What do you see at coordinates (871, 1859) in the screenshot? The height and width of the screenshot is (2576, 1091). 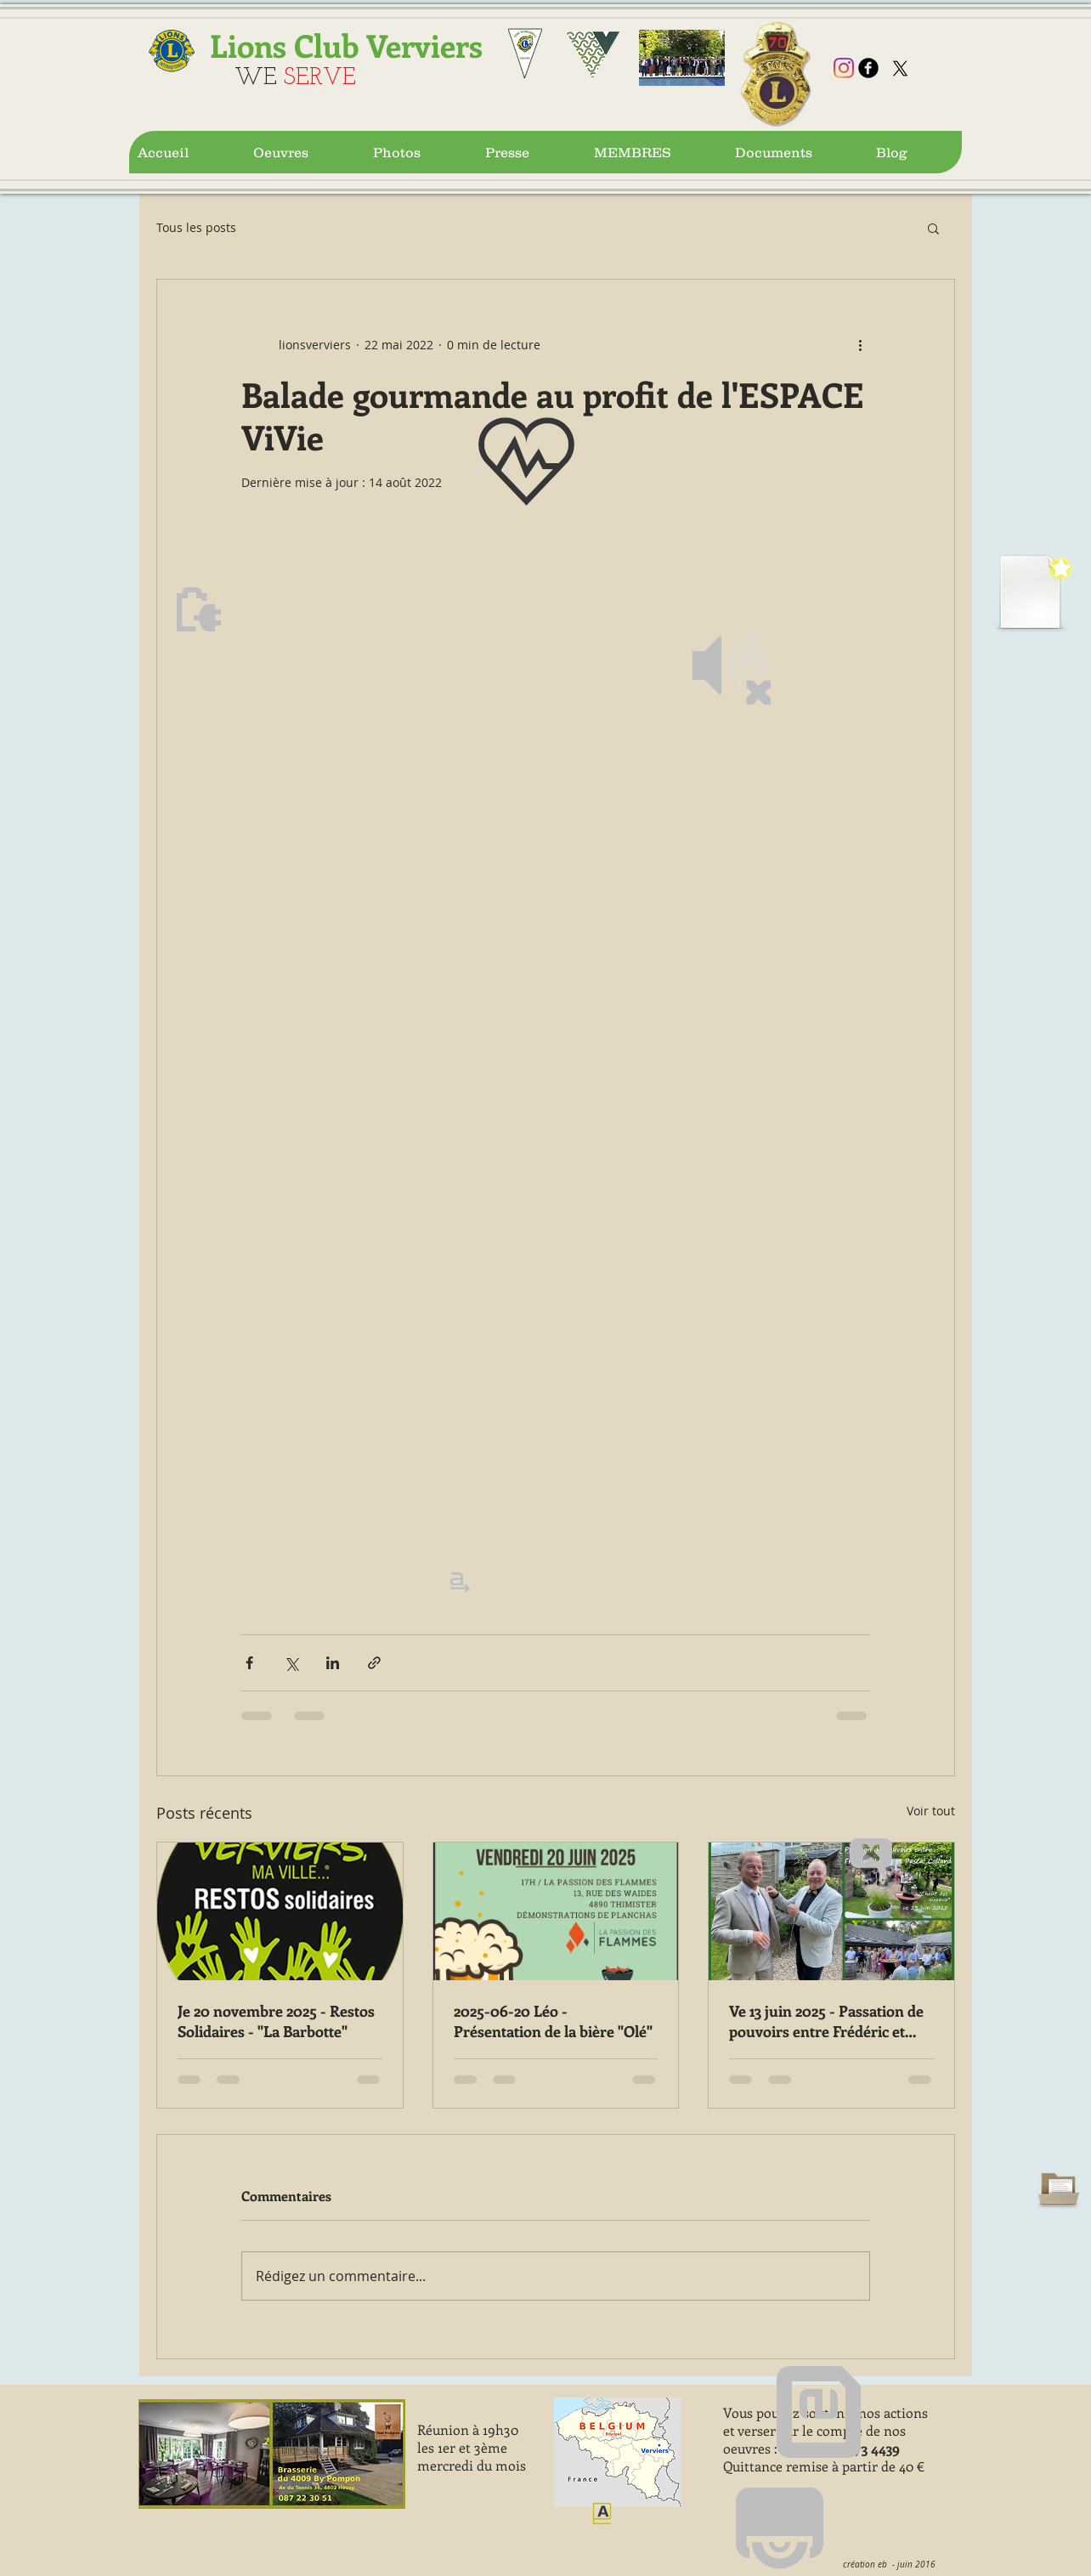 I see `indicates user is offline or unavailable for chat` at bounding box center [871, 1859].